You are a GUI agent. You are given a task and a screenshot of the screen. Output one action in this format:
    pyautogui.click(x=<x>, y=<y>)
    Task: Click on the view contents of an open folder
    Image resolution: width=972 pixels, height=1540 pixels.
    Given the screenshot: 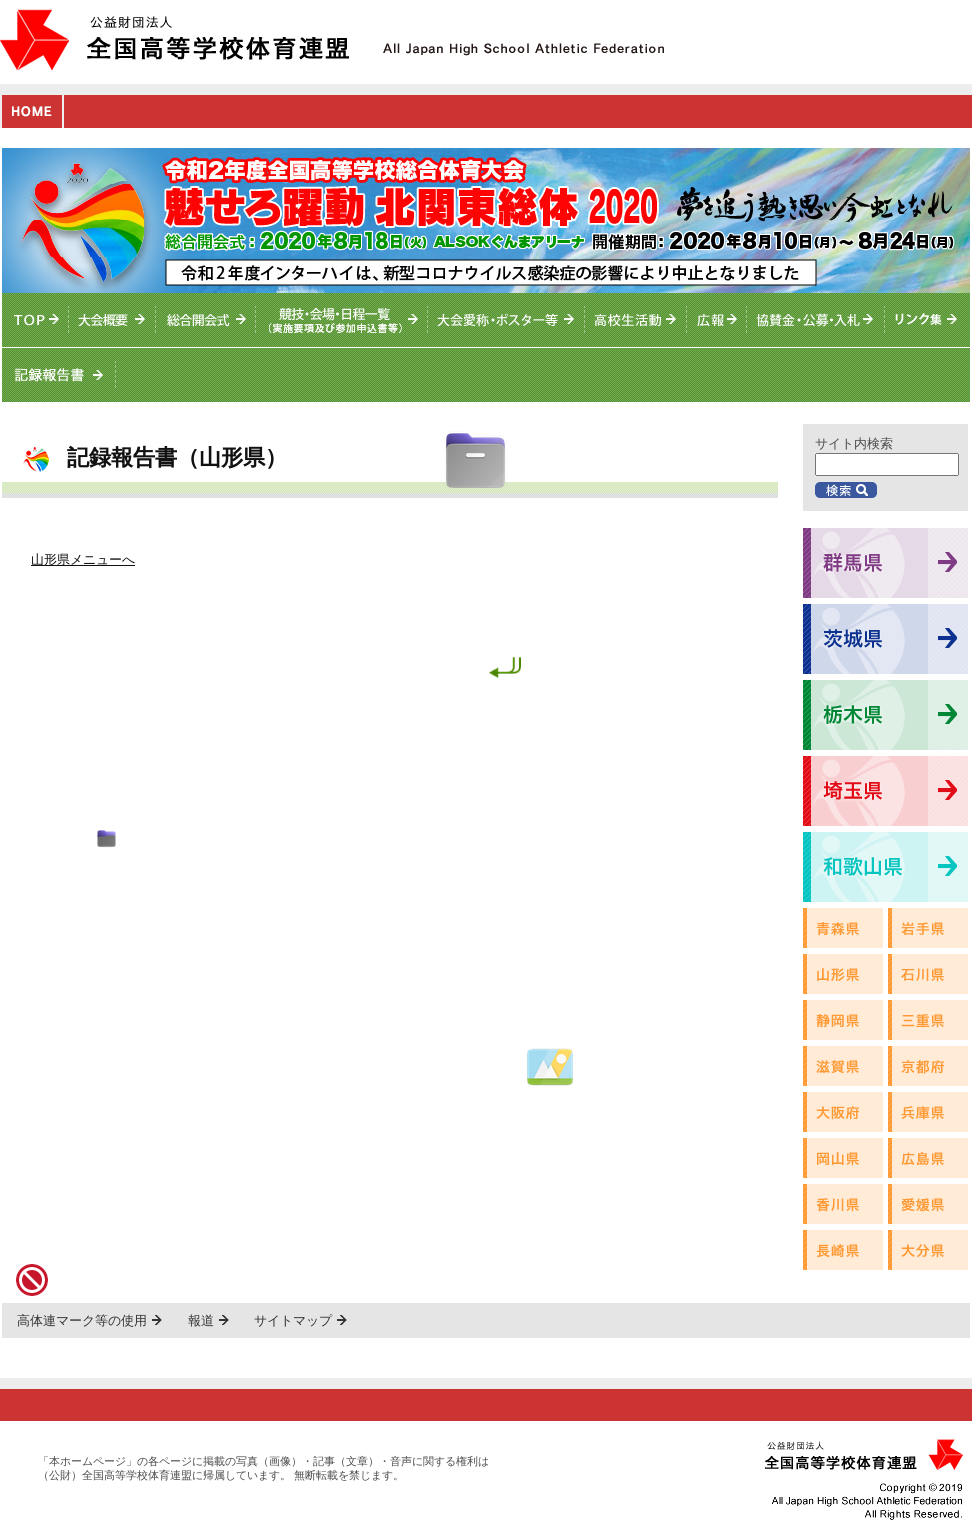 What is the action you would take?
    pyautogui.click(x=106, y=838)
    